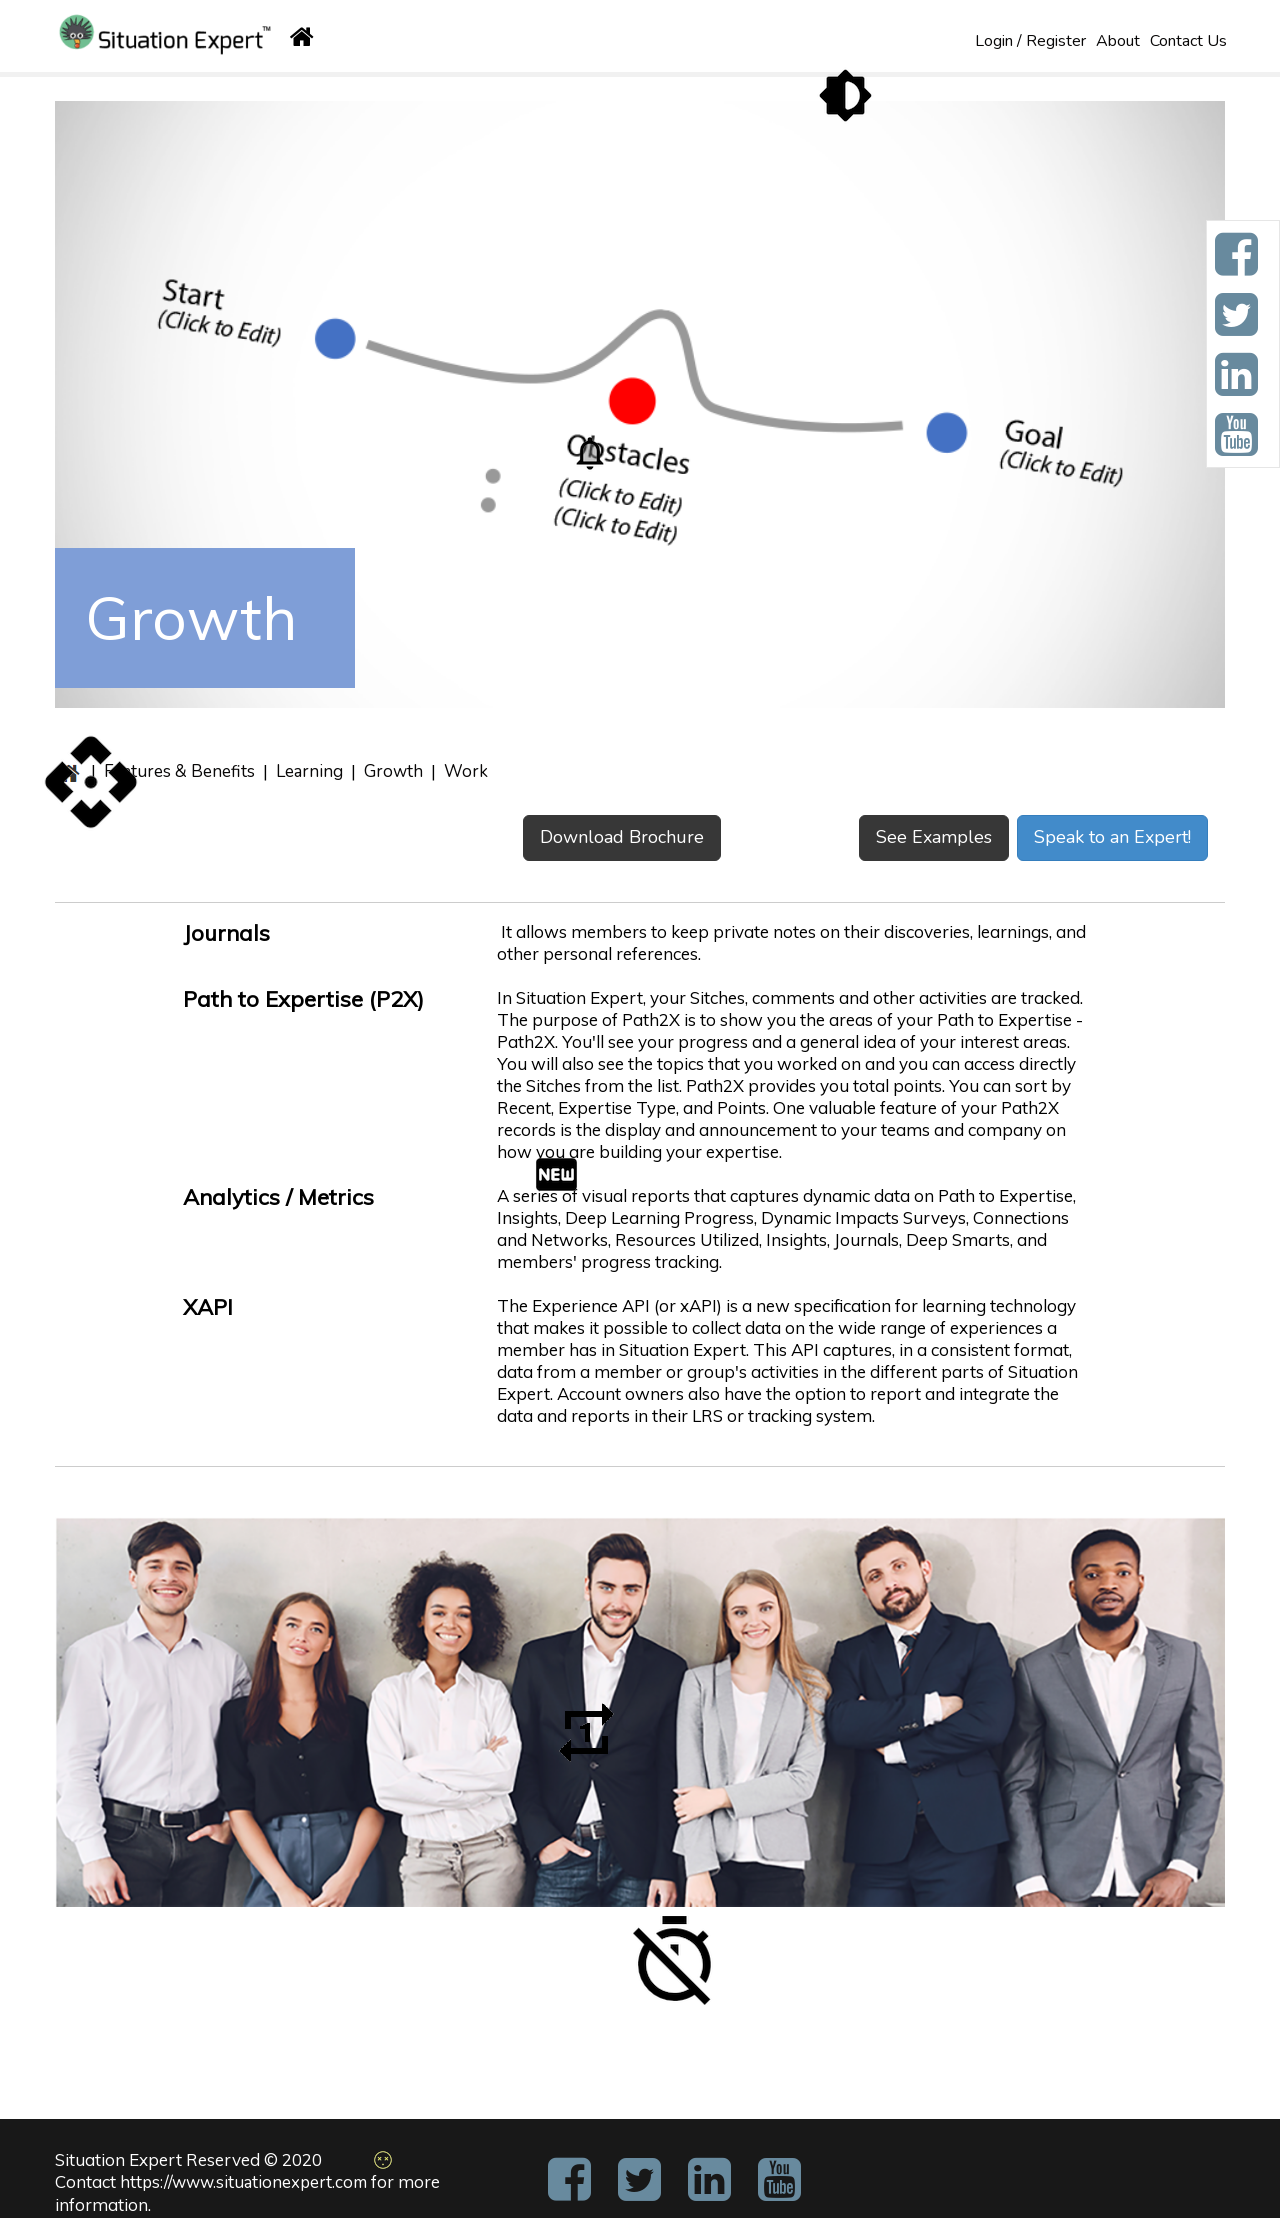 Image resolution: width=1280 pixels, height=2218 pixels. Describe the element at coordinates (556, 1174) in the screenshot. I see `indicates new content or recently added items` at that location.